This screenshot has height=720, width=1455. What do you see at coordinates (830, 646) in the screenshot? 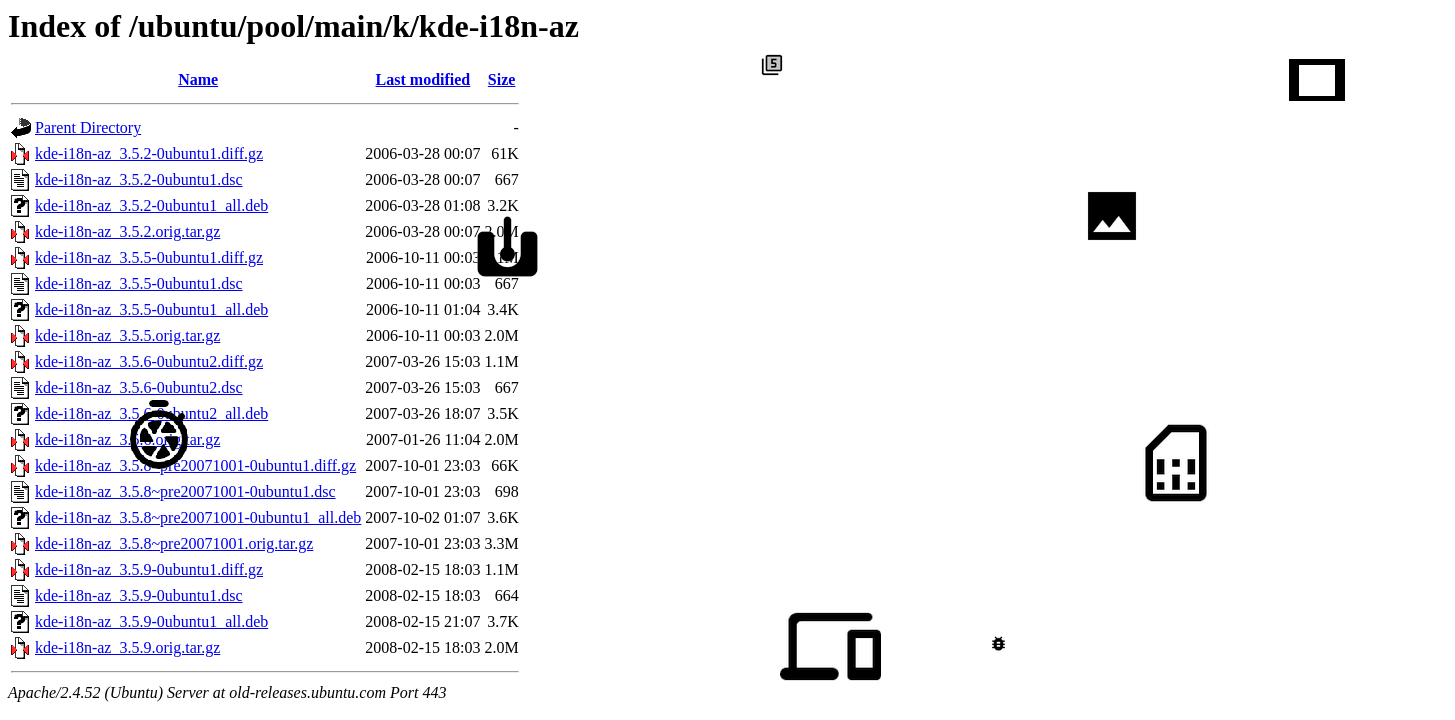
I see `connect your phone to another device` at bounding box center [830, 646].